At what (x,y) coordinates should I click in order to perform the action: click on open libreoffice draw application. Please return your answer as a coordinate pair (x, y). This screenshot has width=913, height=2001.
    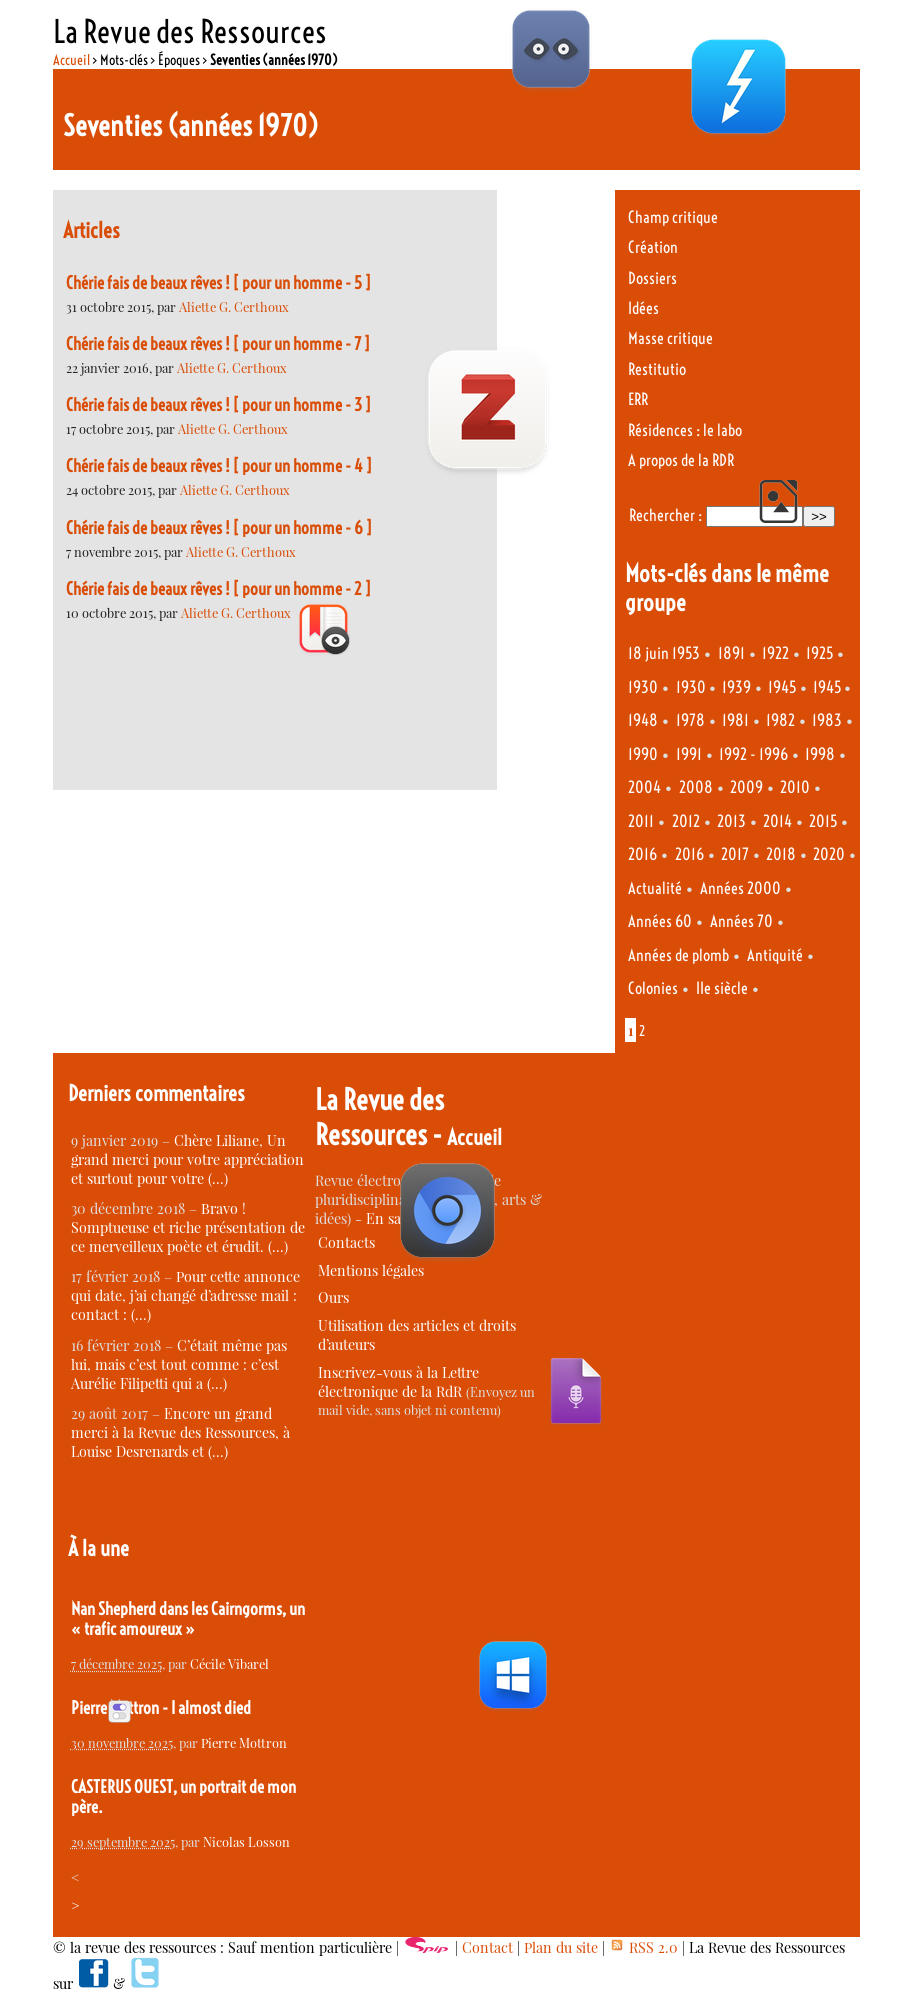
    Looking at the image, I should click on (778, 501).